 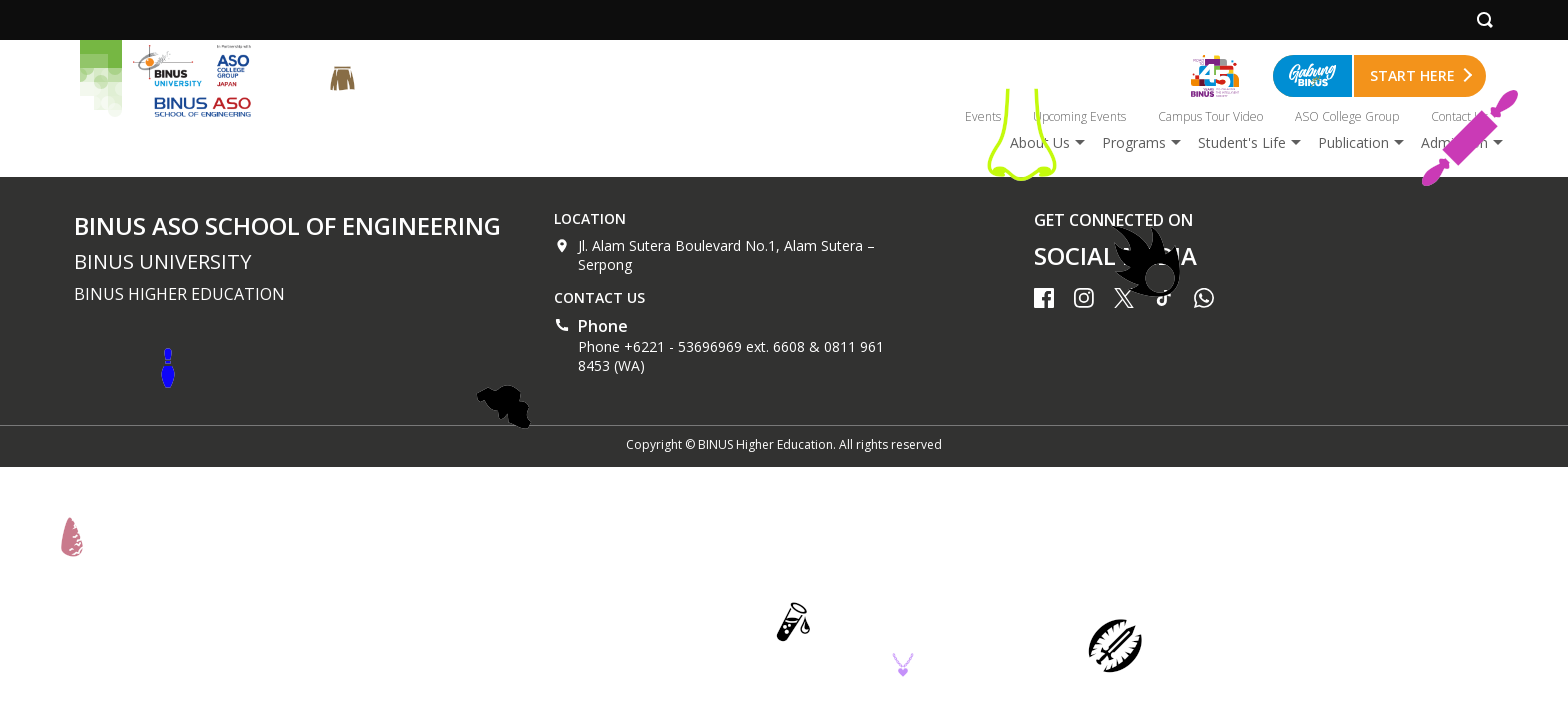 I want to click on attack or combat action button, so click(x=1115, y=645).